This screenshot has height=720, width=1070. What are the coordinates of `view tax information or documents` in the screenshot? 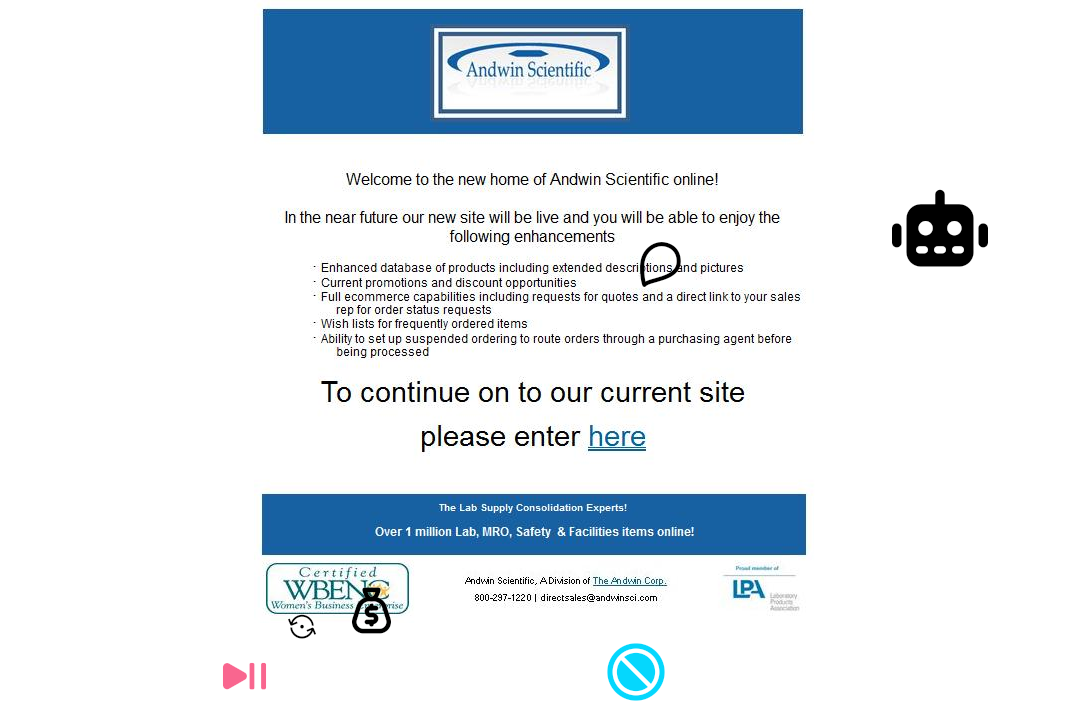 It's located at (371, 610).